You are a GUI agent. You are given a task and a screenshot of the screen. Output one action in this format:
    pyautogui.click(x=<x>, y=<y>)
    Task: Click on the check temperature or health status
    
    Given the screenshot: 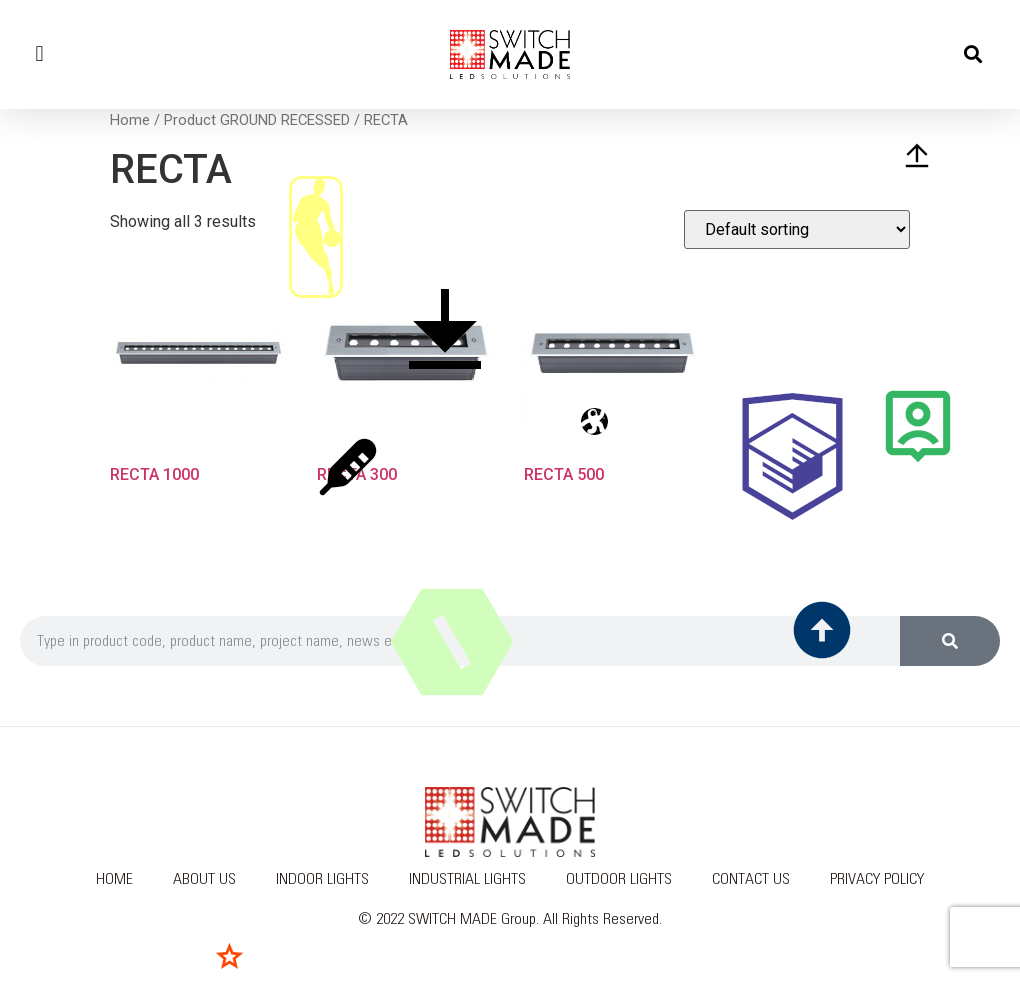 What is the action you would take?
    pyautogui.click(x=347, y=467)
    